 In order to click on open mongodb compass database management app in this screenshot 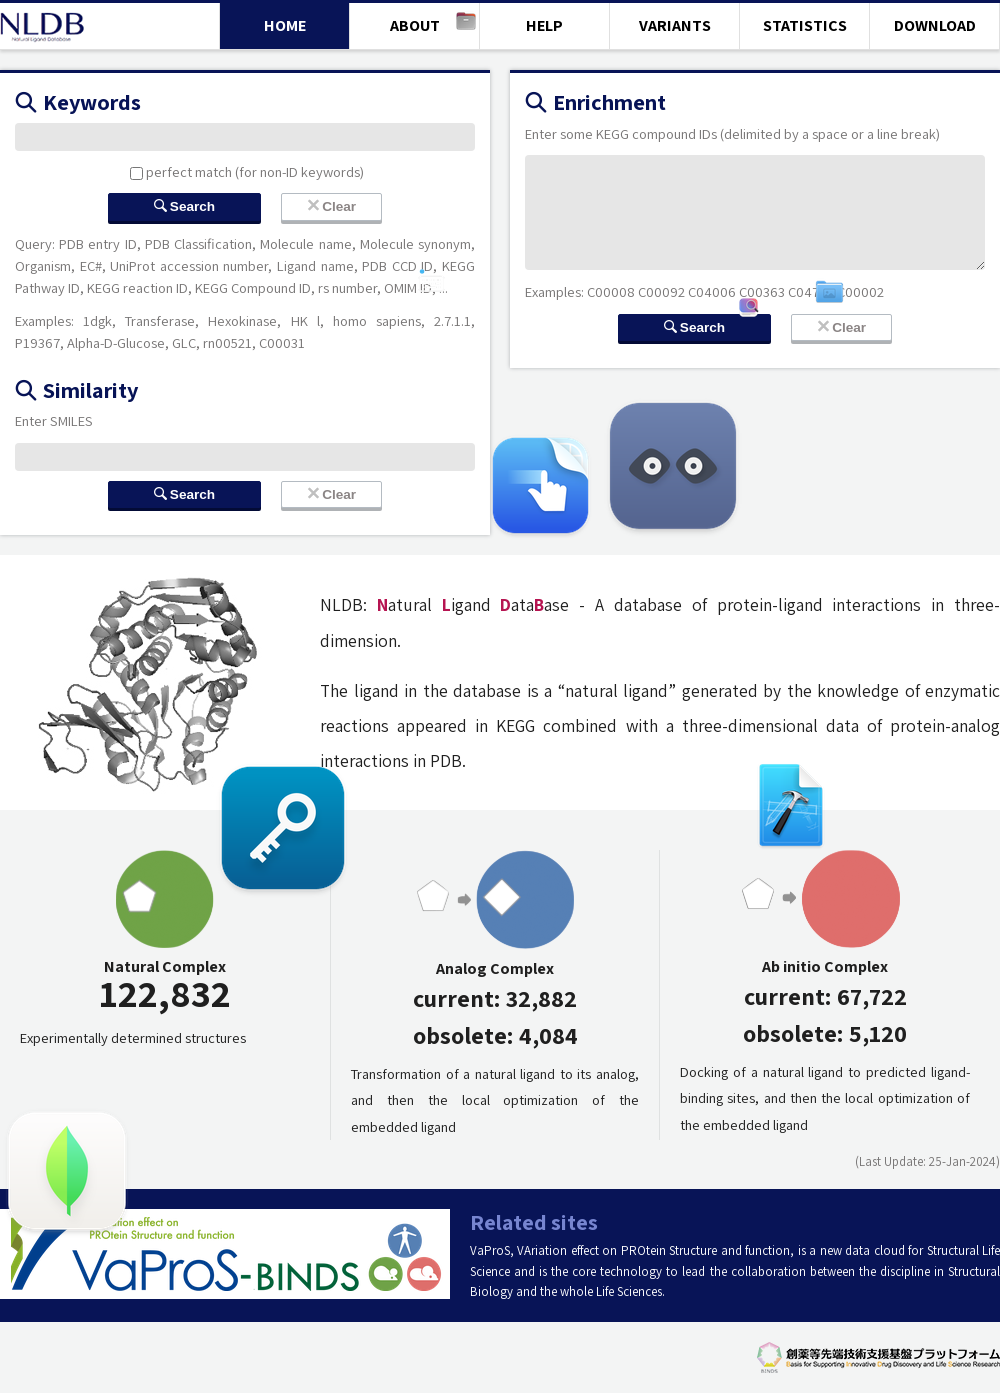, I will do `click(67, 1171)`.